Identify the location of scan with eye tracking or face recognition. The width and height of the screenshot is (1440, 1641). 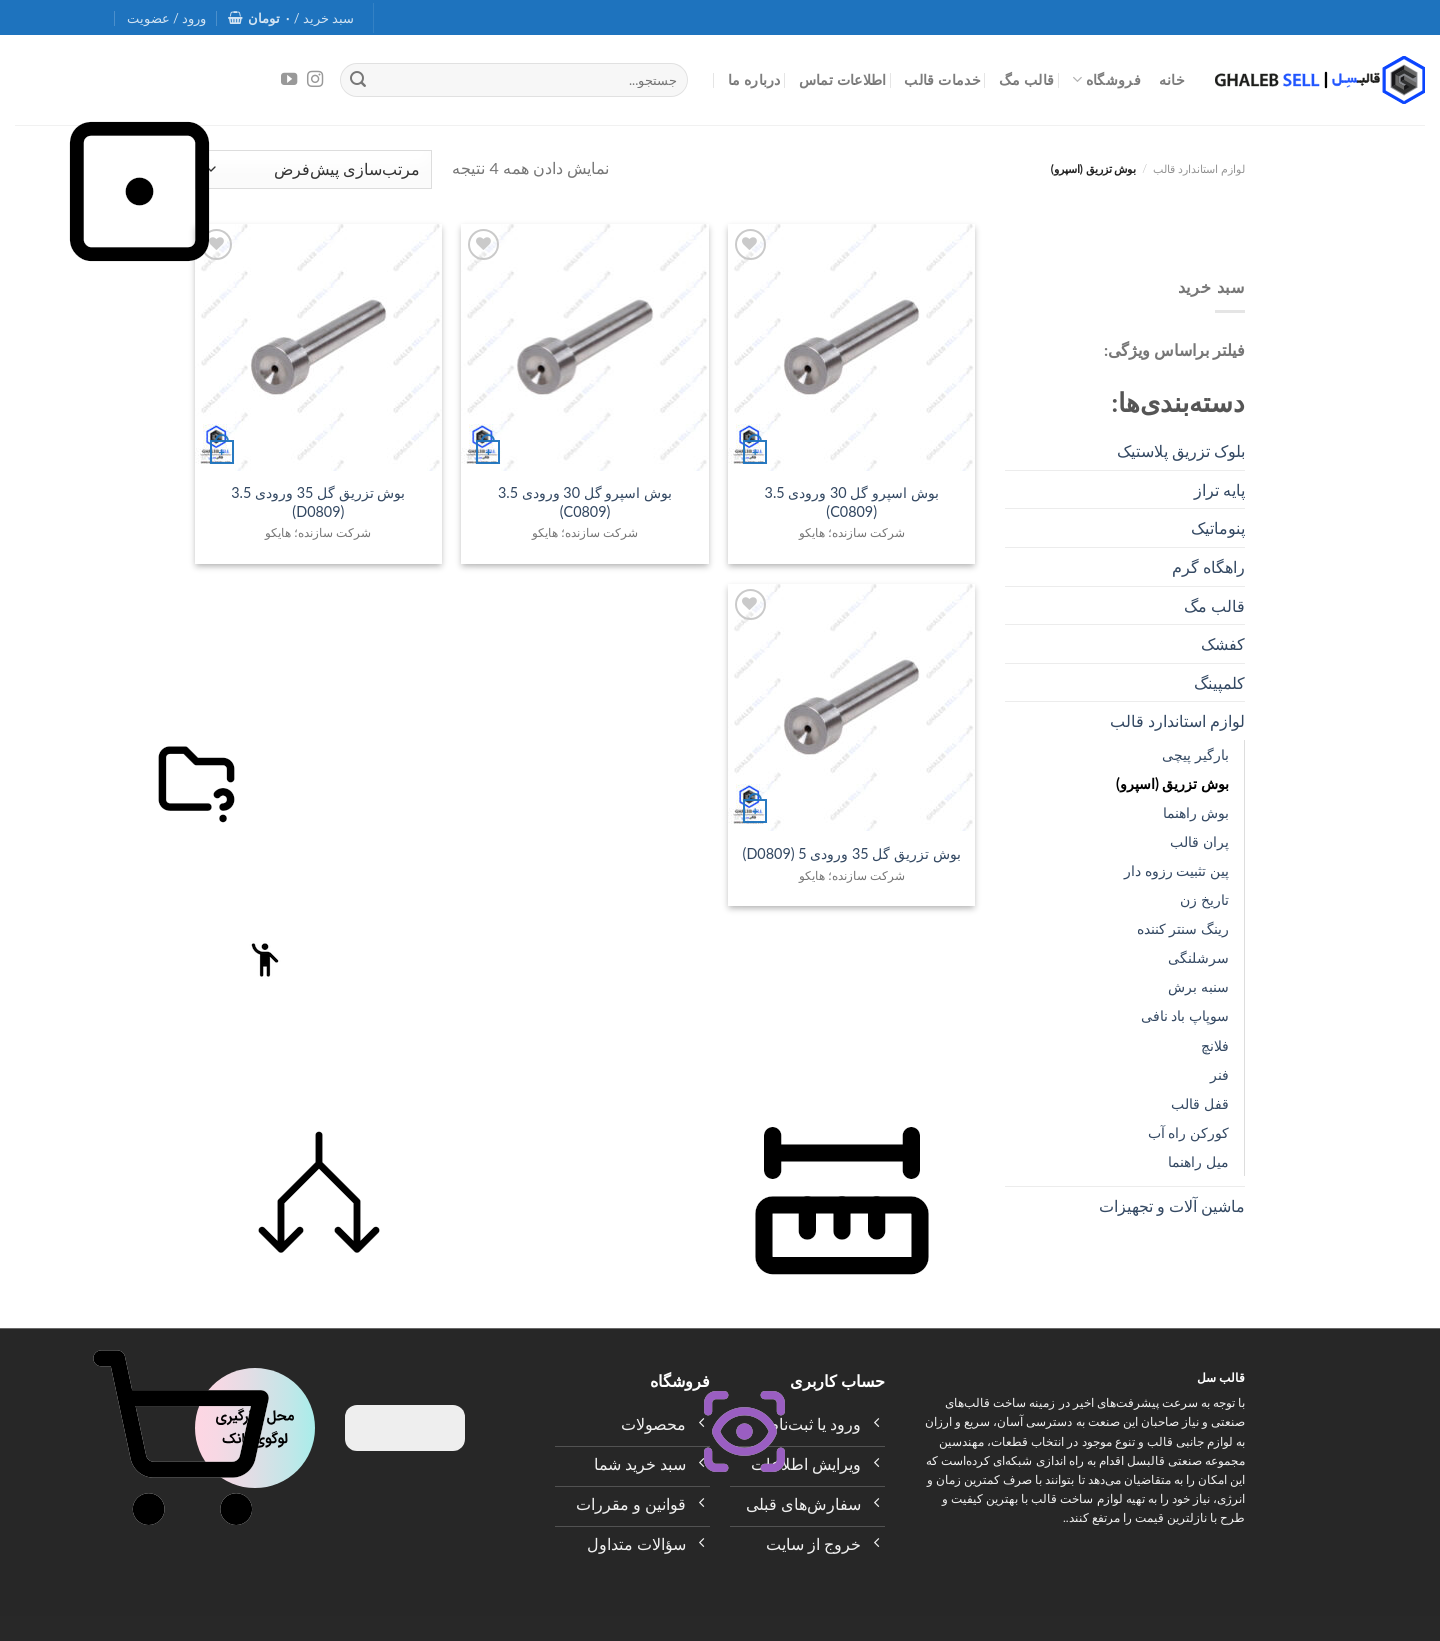
(744, 1431).